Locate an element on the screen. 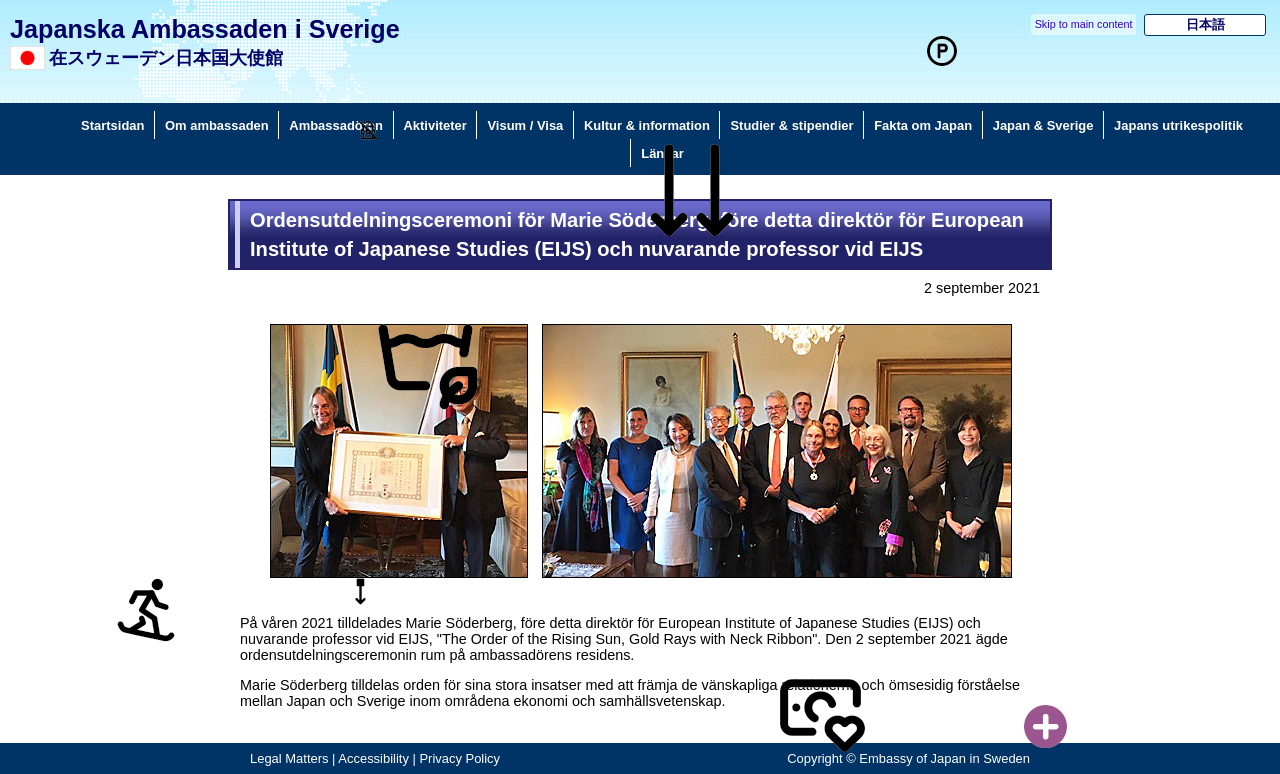 Image resolution: width=1280 pixels, height=774 pixels. donate or make a charitable contribution is located at coordinates (820, 707).